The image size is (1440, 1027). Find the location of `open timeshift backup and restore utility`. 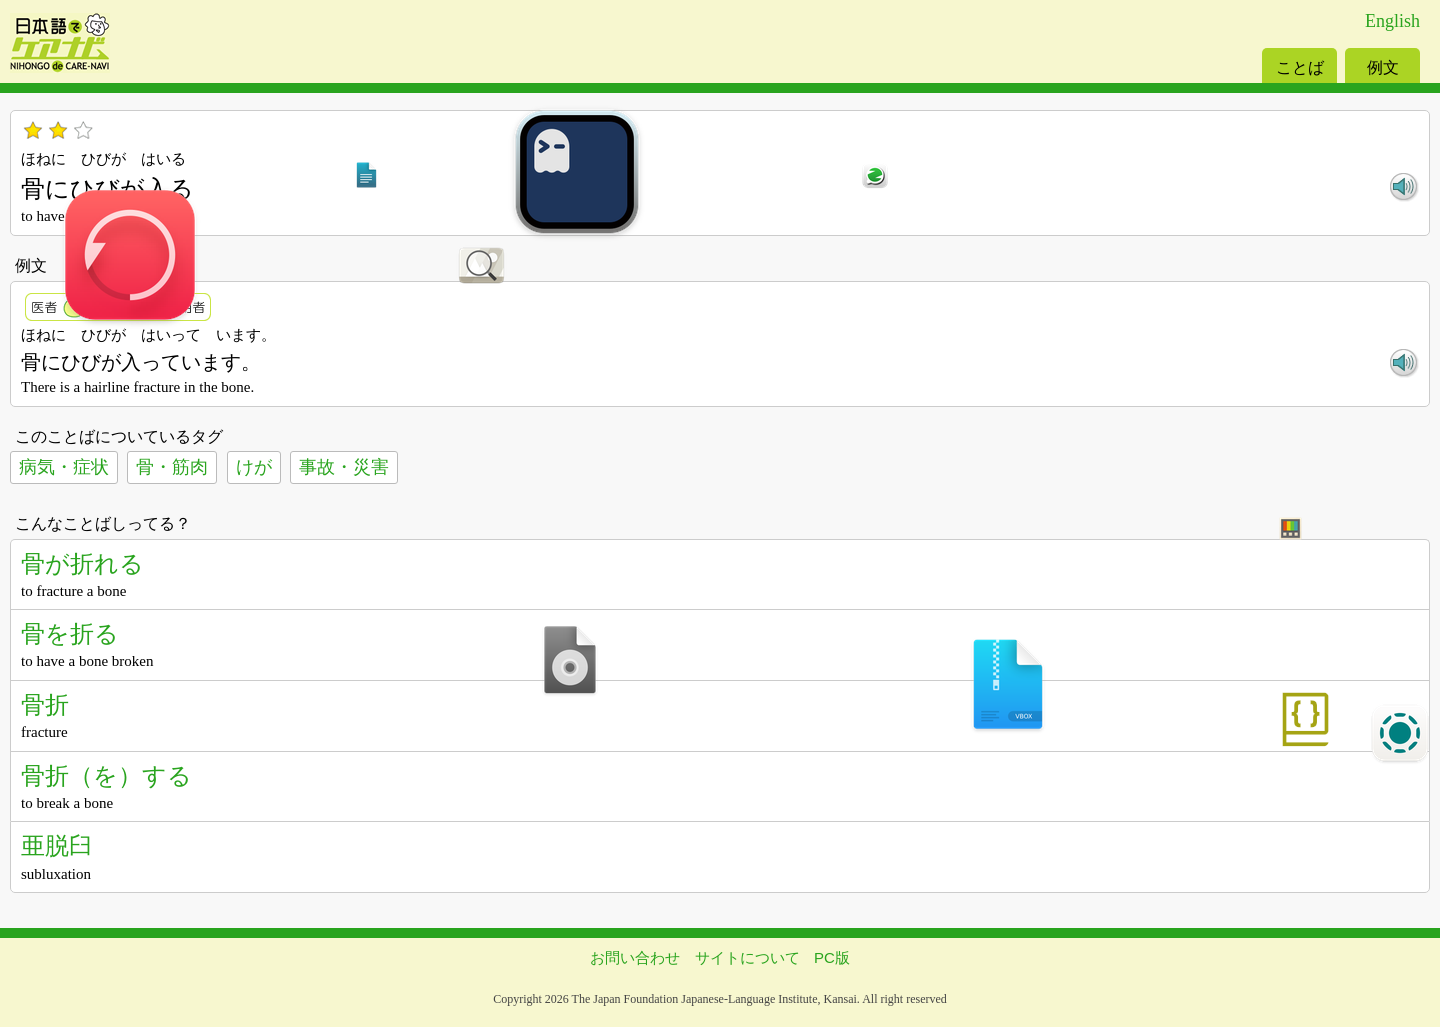

open timeshift backup and restore utility is located at coordinates (130, 255).